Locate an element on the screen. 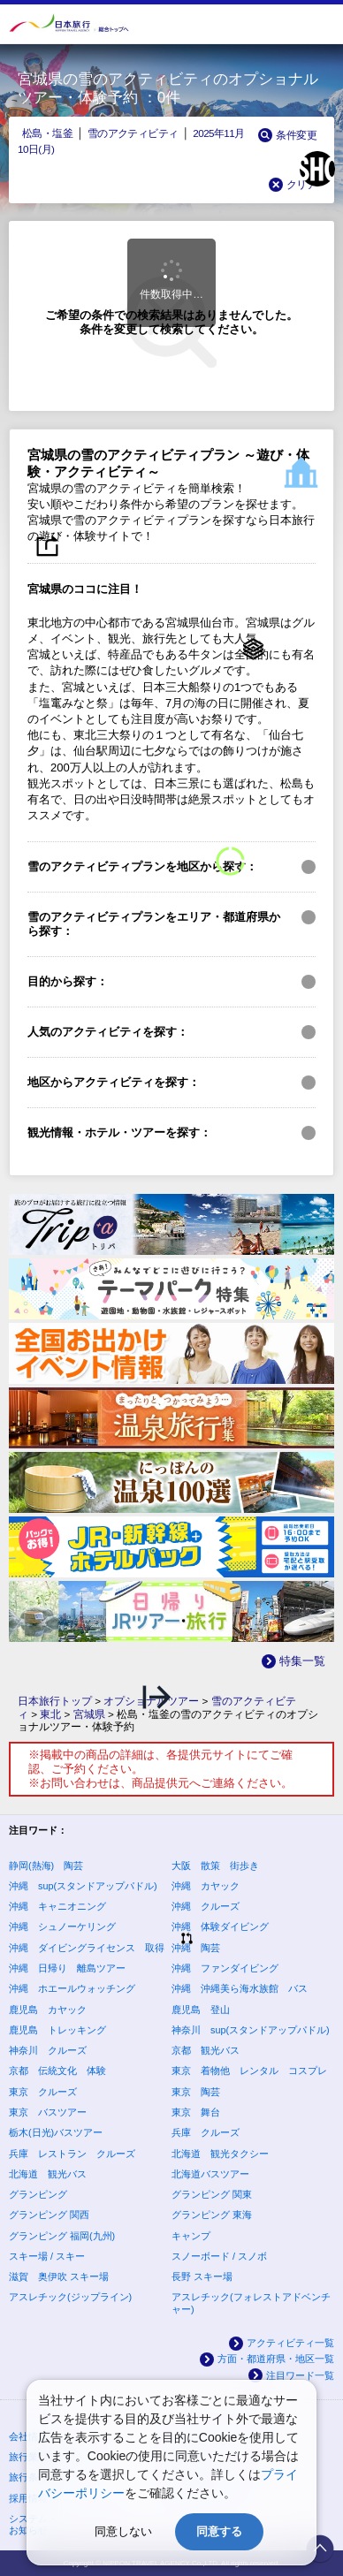 The height and width of the screenshot is (2576, 343). view or manage git pull requests is located at coordinates (187, 1938).